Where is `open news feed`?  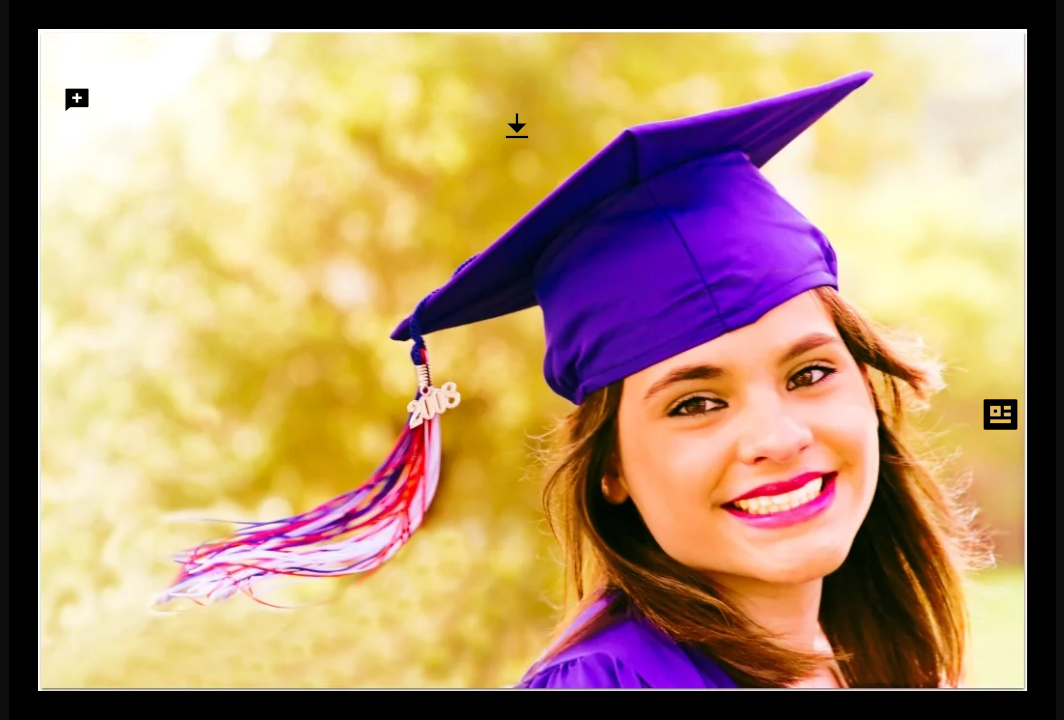
open news feed is located at coordinates (1000, 414).